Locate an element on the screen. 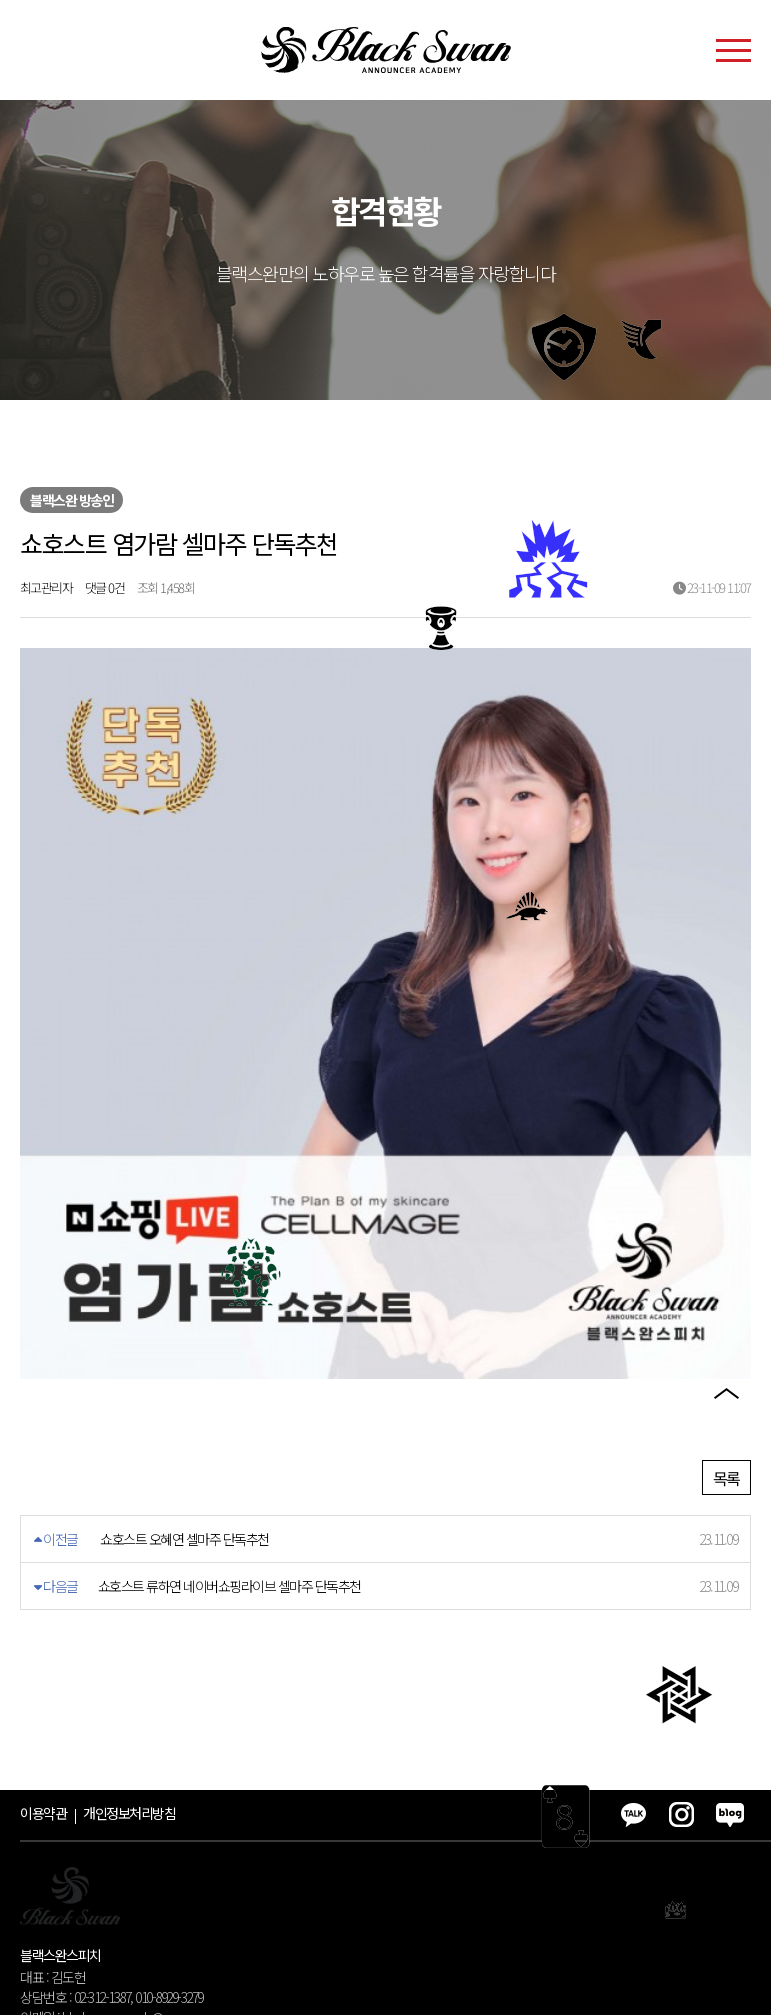 The height and width of the screenshot is (2015, 771). decorative geometric star emblem or badge is located at coordinates (679, 1695).